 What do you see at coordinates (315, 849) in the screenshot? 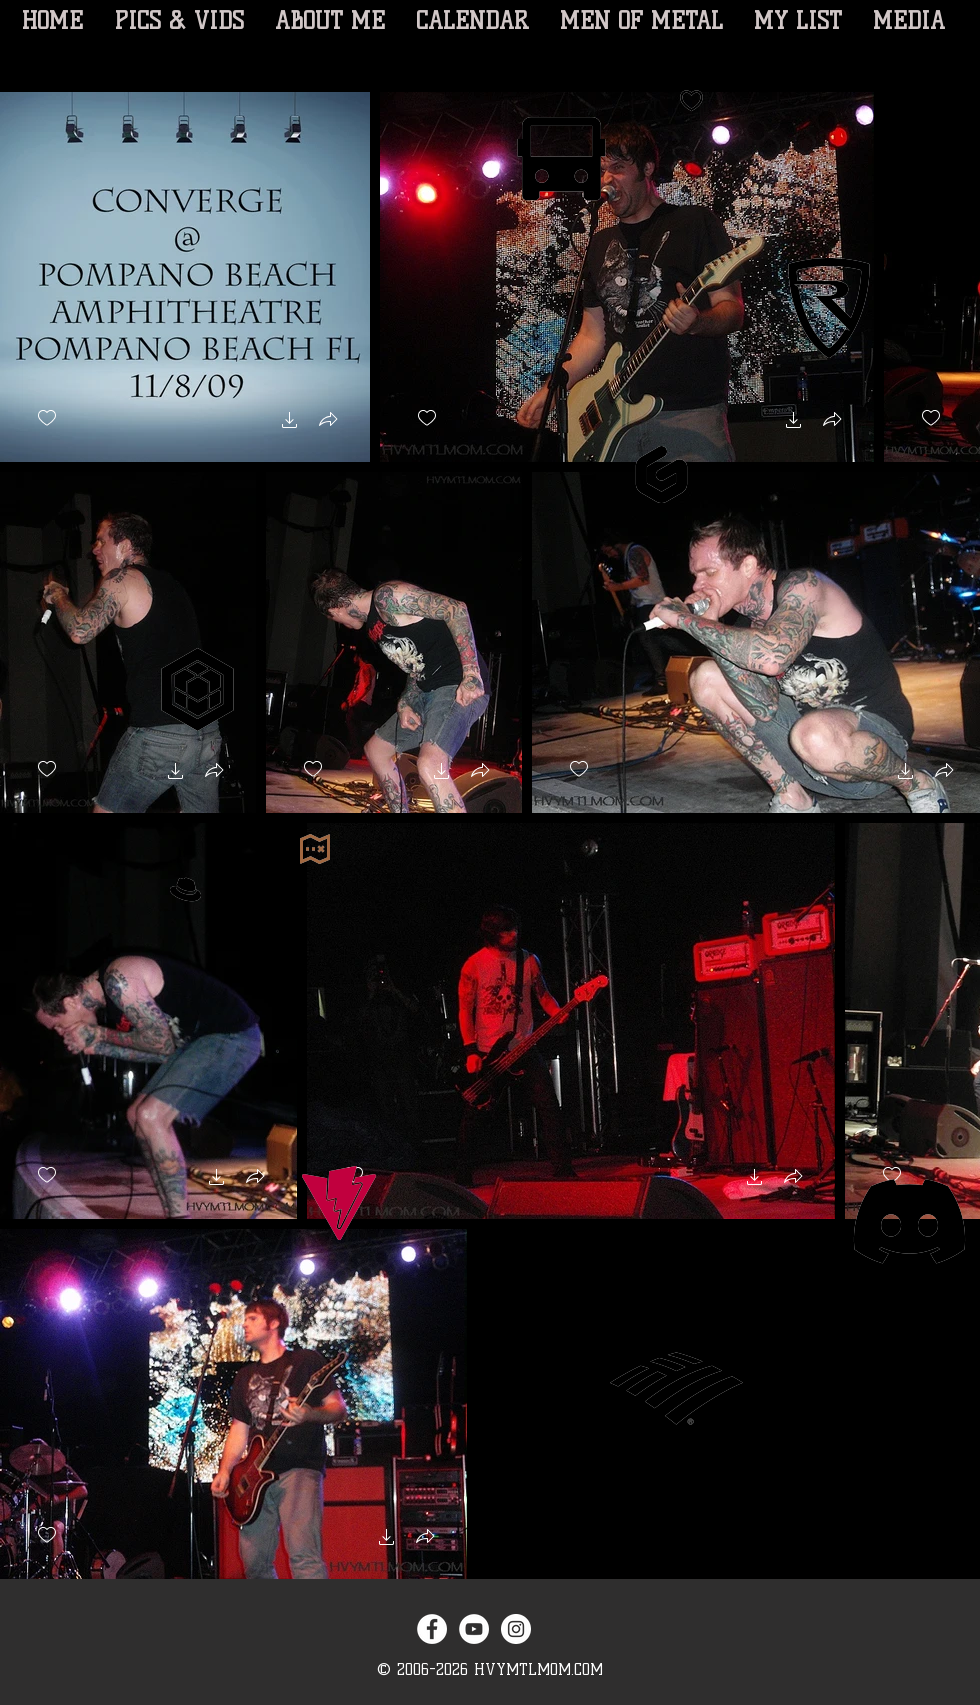
I see `view treasure map or hidden location` at bounding box center [315, 849].